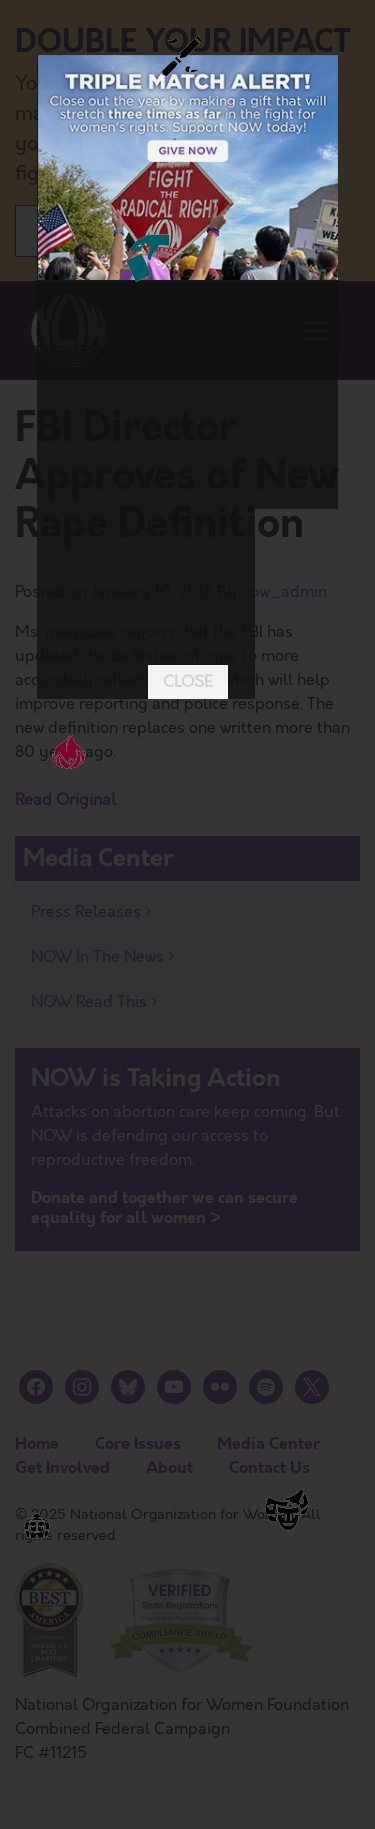 Image resolution: width=375 pixels, height=1829 pixels. I want to click on summon or deploy a rock golem unit, so click(37, 1526).